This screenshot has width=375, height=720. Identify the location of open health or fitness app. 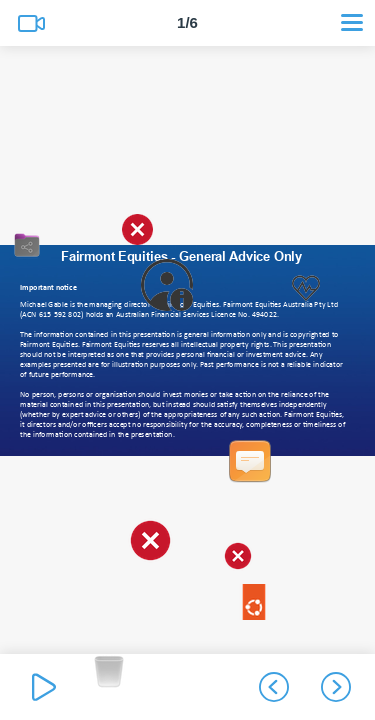
(306, 288).